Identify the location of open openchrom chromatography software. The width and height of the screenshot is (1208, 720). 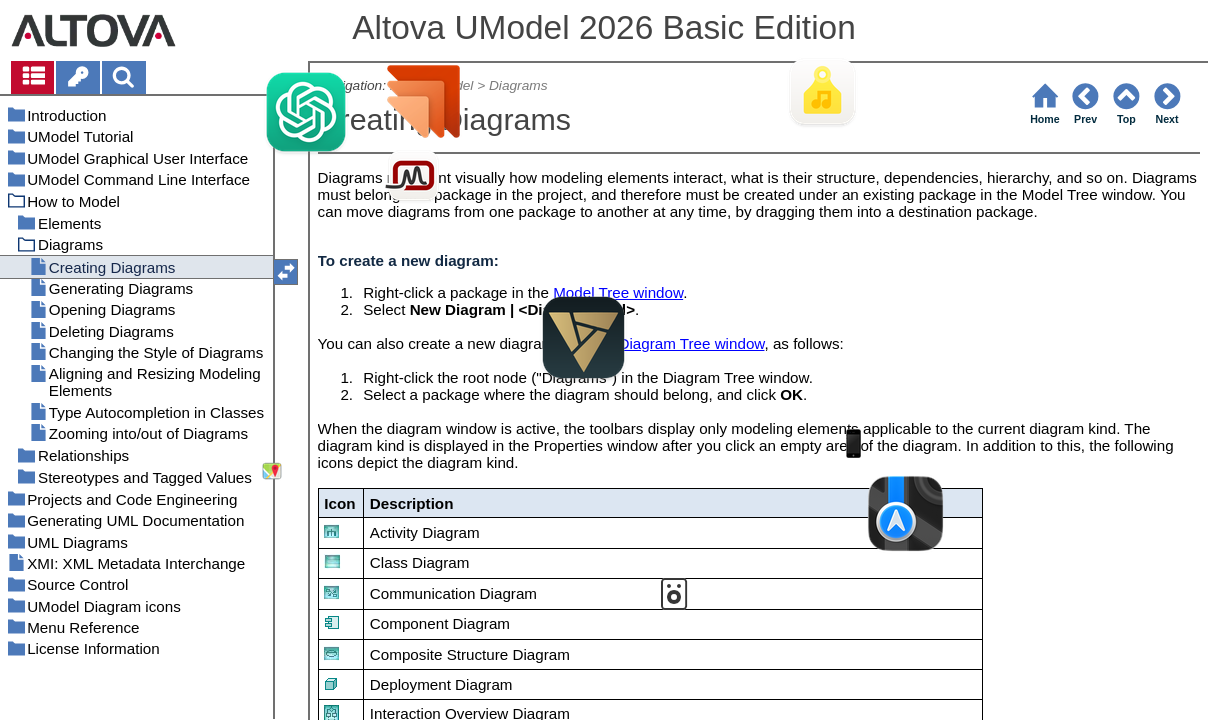
(413, 175).